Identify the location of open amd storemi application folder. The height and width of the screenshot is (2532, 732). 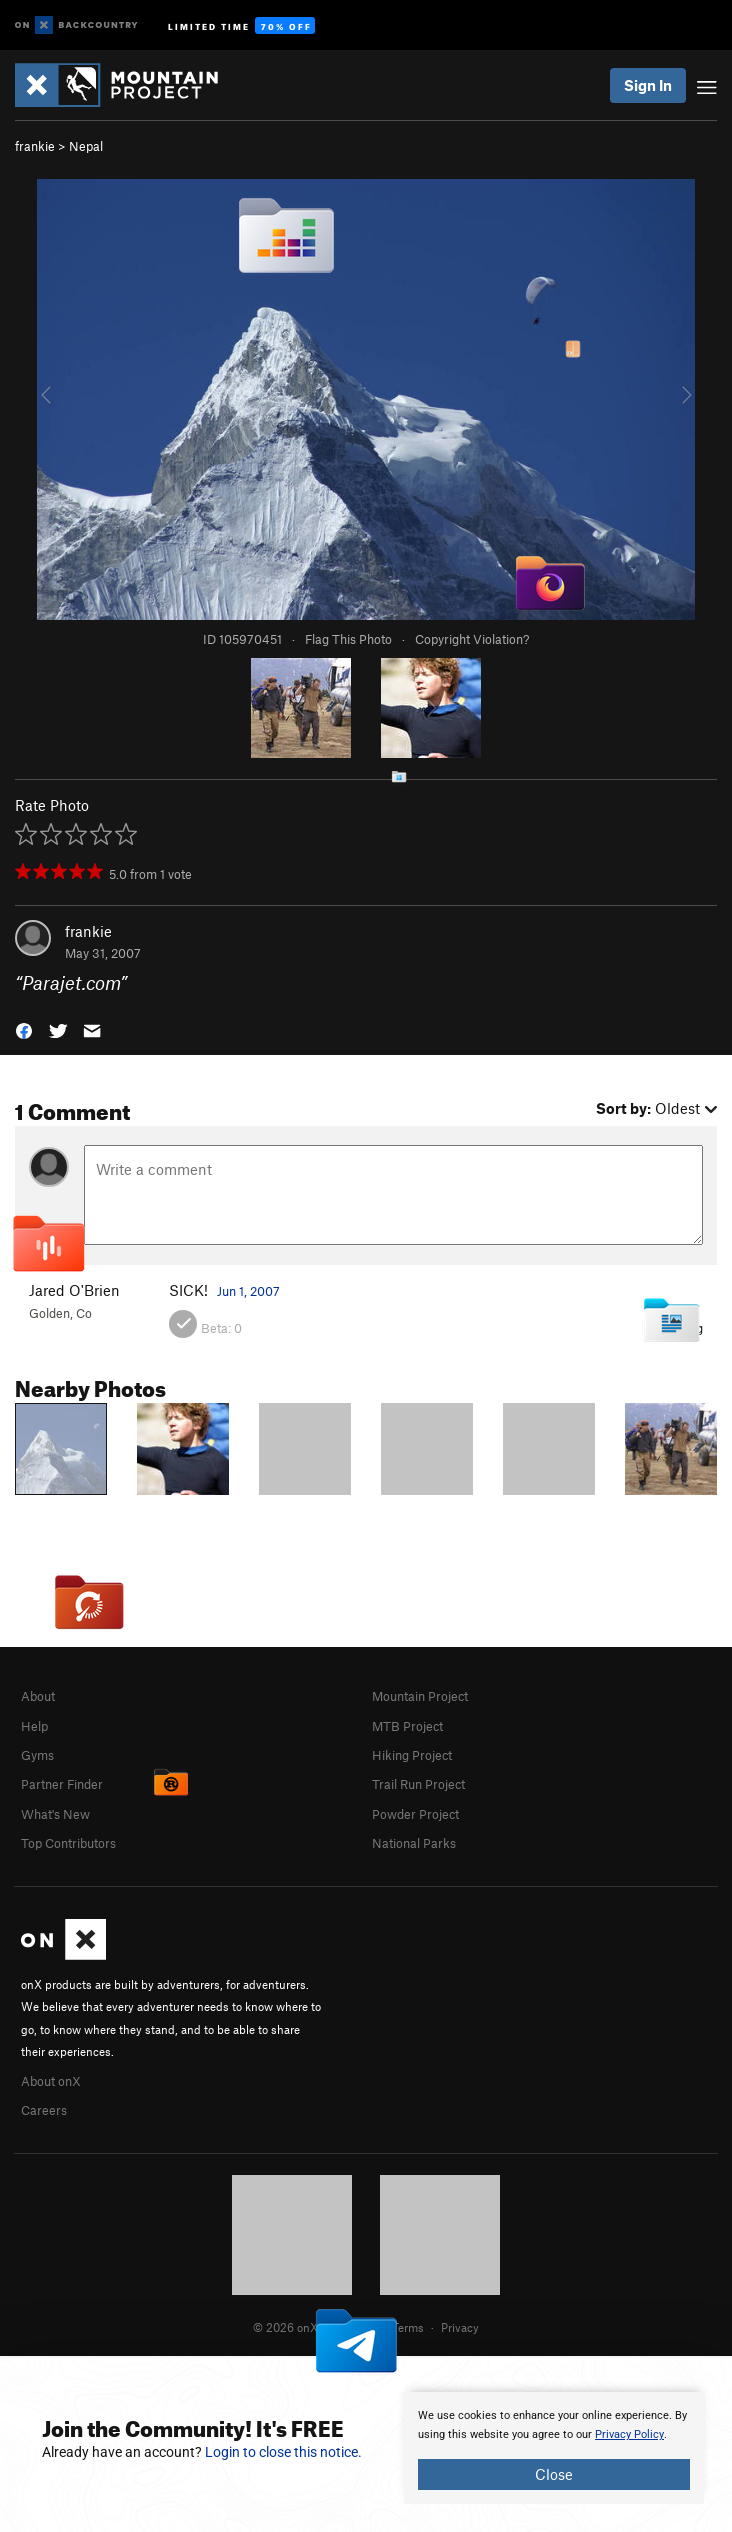
(89, 1604).